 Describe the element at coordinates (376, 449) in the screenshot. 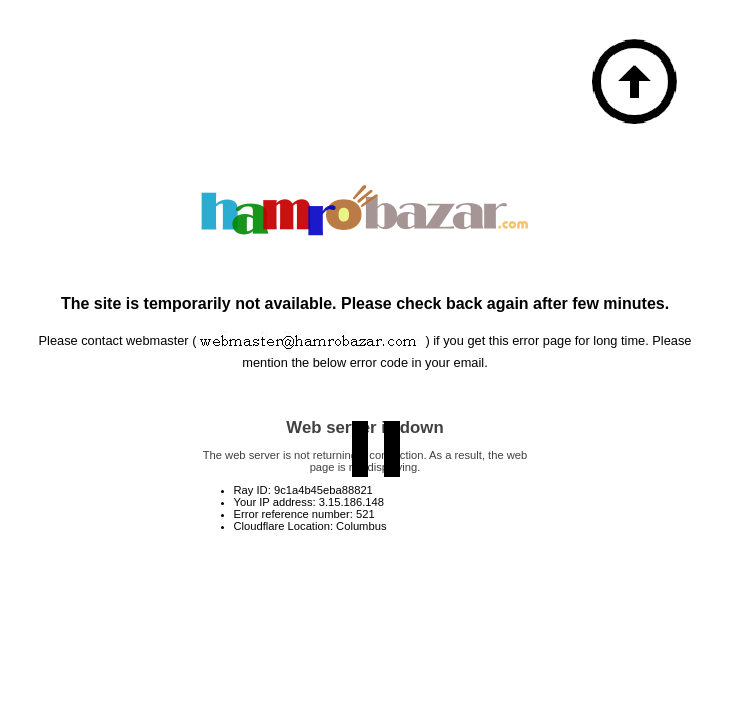

I see `pause media playback` at that location.